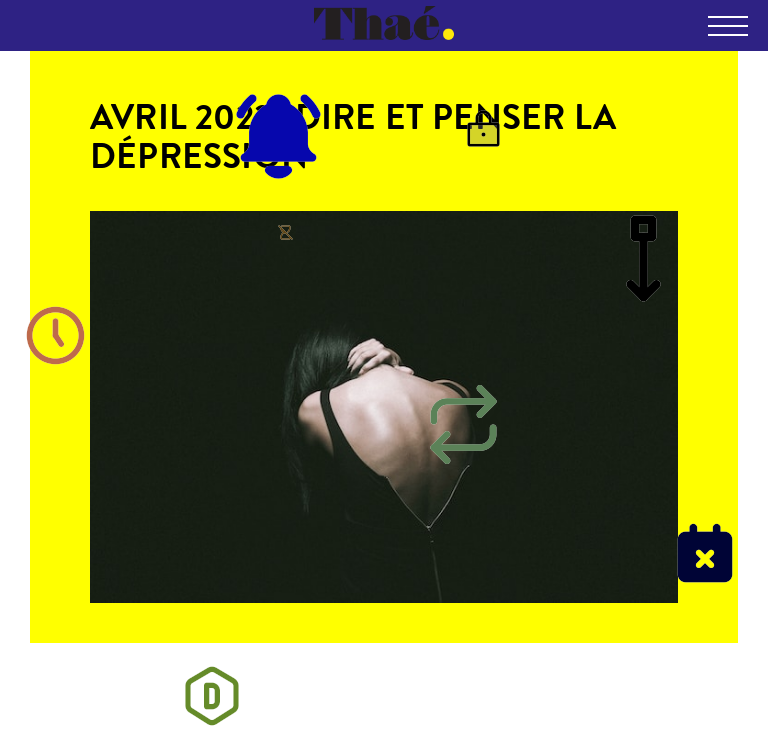 The height and width of the screenshot is (730, 768). Describe the element at coordinates (705, 555) in the screenshot. I see `cancel or delete a scheduled event` at that location.